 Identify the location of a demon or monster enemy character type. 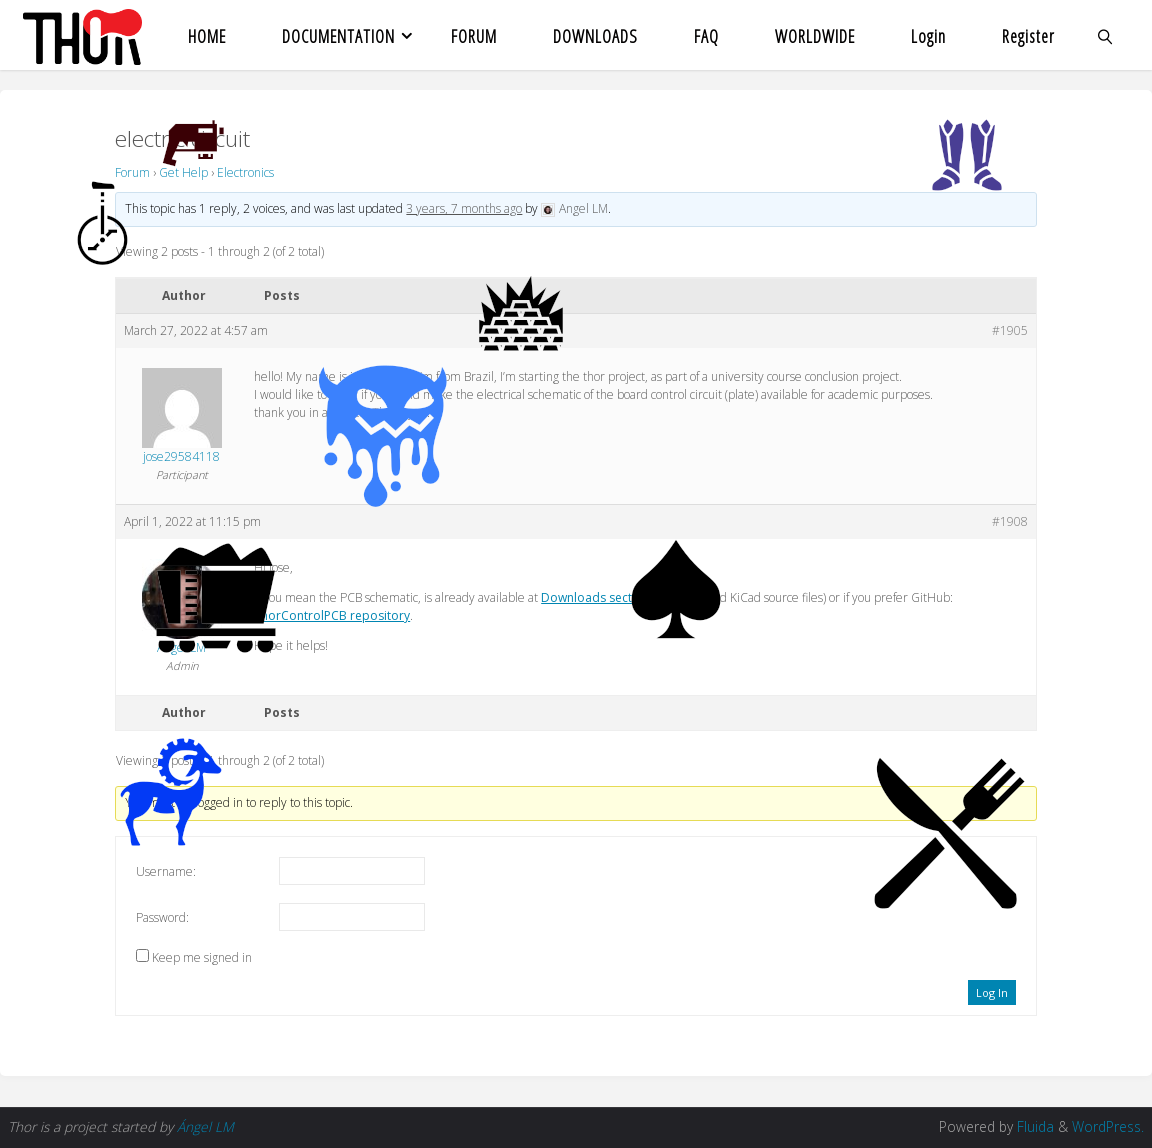
(382, 436).